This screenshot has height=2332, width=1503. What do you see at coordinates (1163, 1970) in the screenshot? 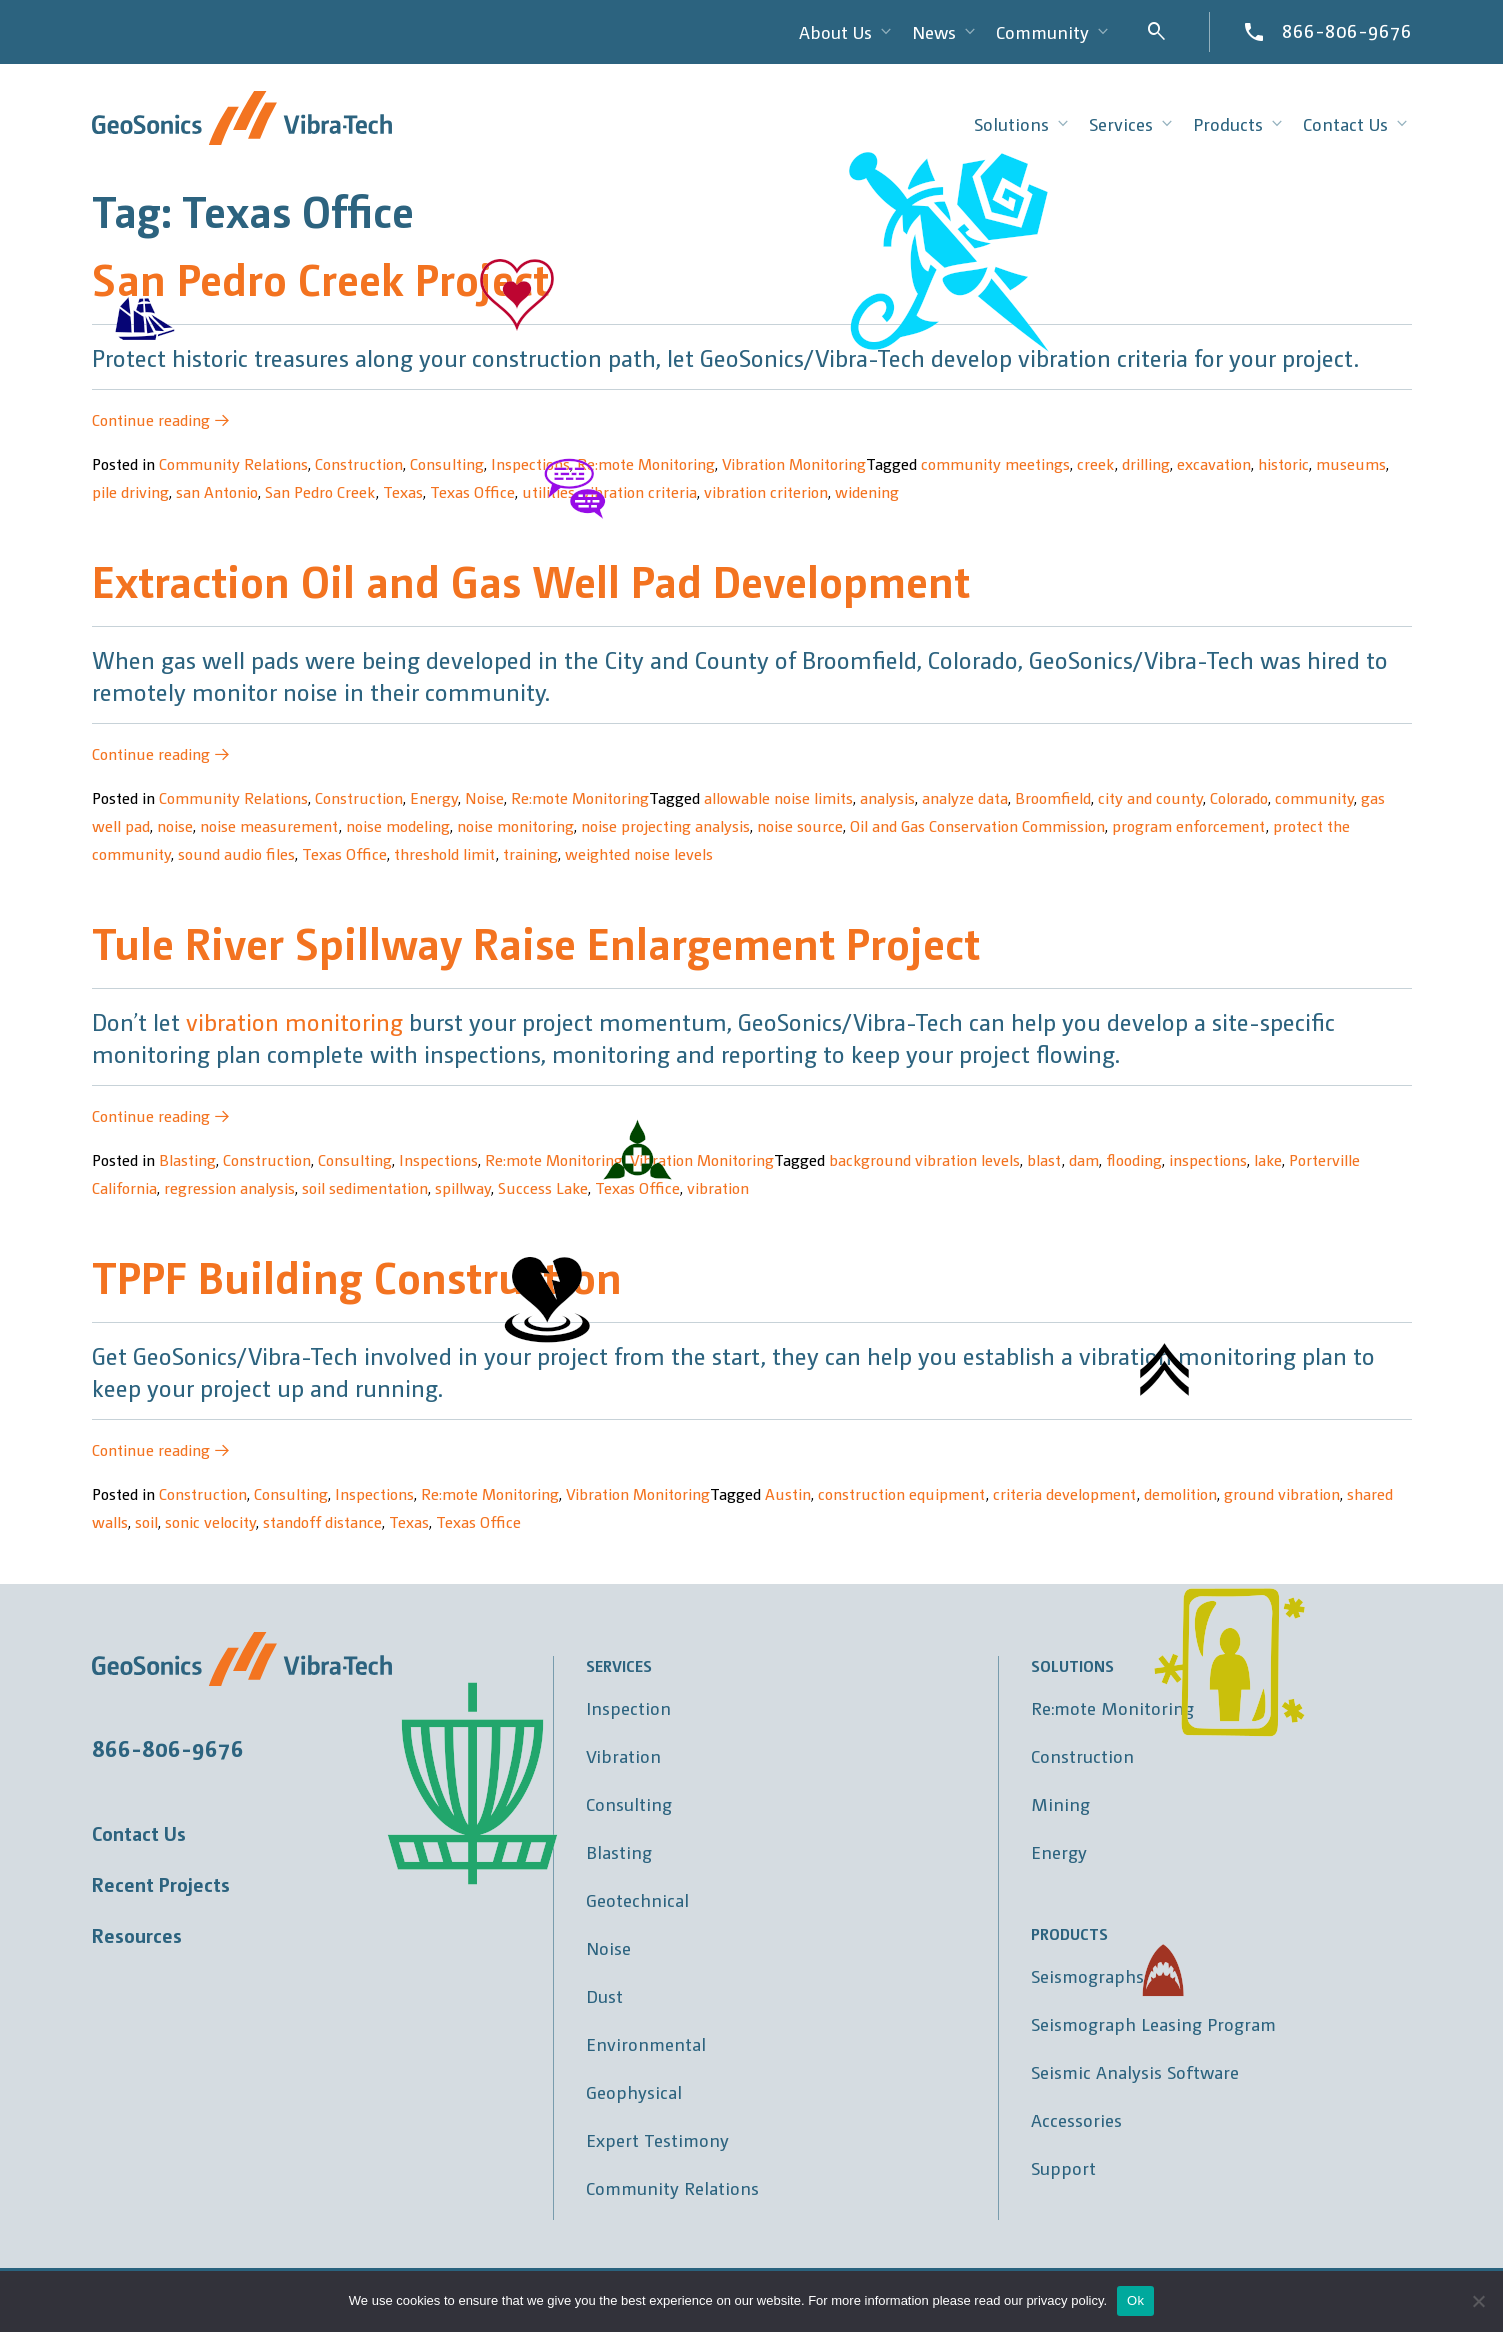
I see `shark or dangerous creature indicator in a game` at bounding box center [1163, 1970].